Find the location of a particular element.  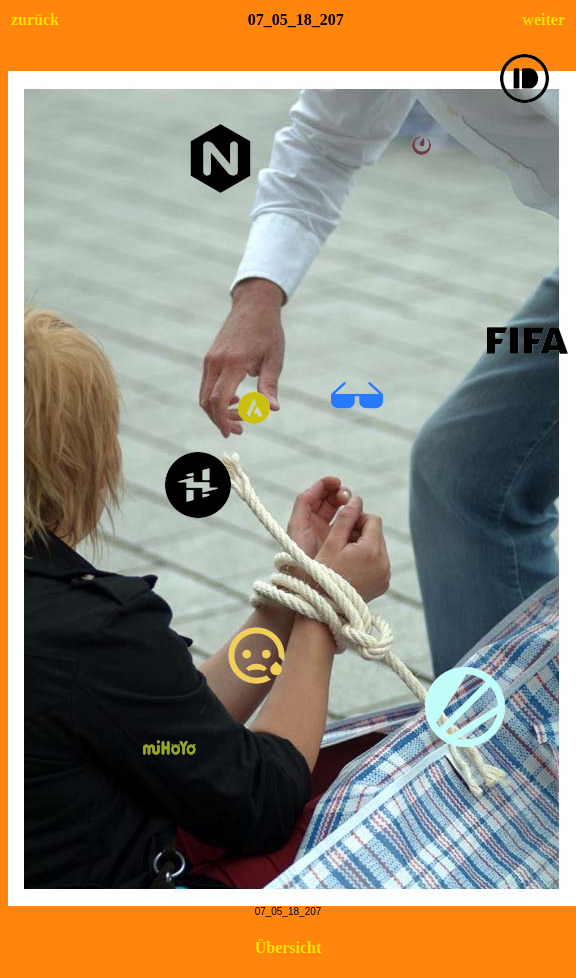

FIFA official logo is located at coordinates (527, 340).